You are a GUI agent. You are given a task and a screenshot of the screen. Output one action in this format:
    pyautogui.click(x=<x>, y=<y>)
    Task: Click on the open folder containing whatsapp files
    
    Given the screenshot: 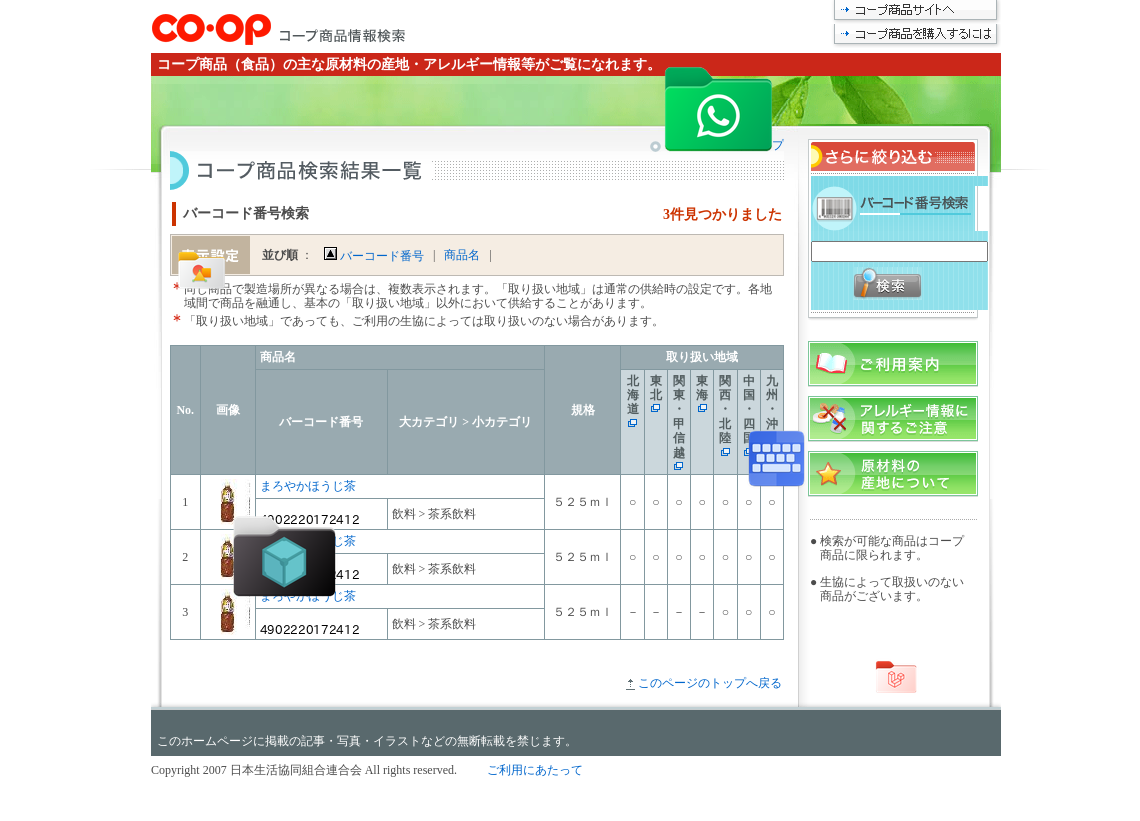 What is the action you would take?
    pyautogui.click(x=718, y=112)
    